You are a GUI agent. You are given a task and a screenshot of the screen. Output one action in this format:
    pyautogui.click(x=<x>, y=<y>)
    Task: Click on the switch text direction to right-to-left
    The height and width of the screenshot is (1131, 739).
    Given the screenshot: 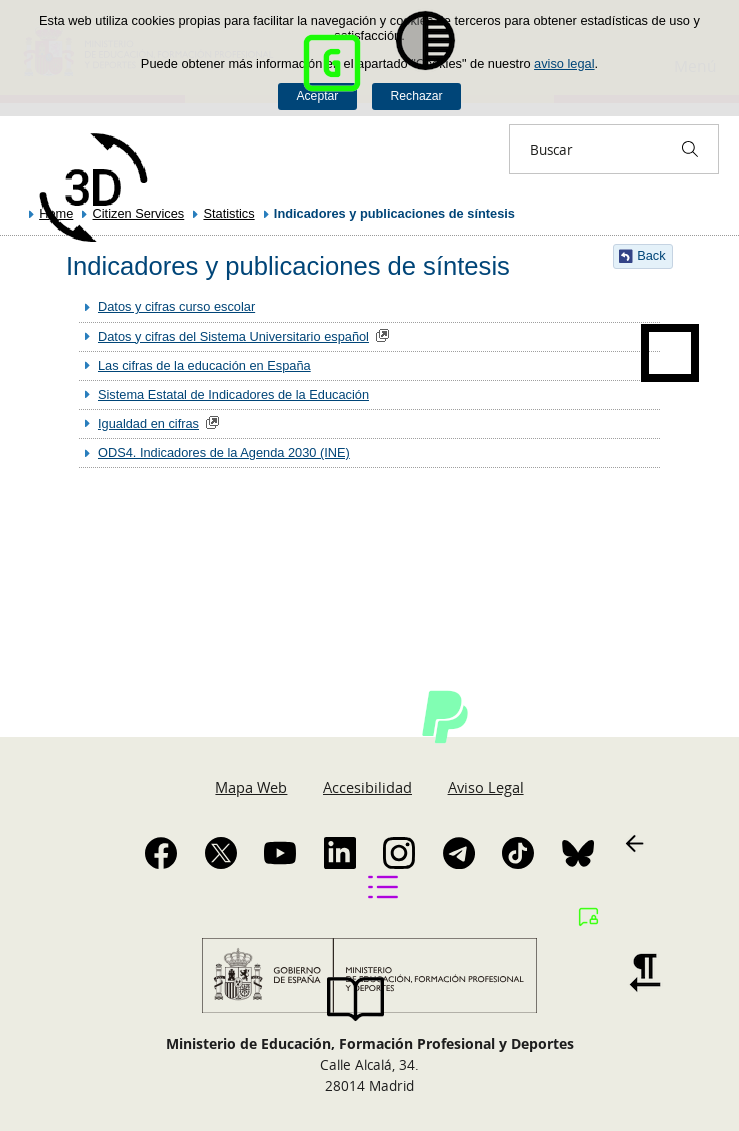 What is the action you would take?
    pyautogui.click(x=645, y=973)
    